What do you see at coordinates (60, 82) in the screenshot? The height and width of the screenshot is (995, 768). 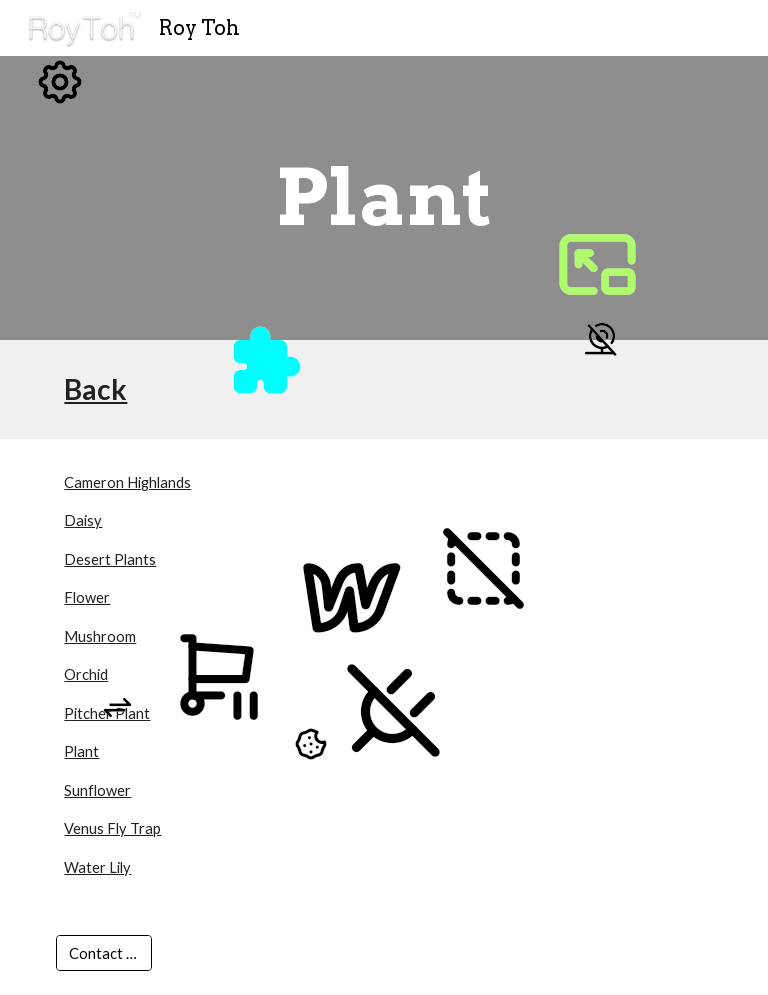 I see `access app or system settings` at bounding box center [60, 82].